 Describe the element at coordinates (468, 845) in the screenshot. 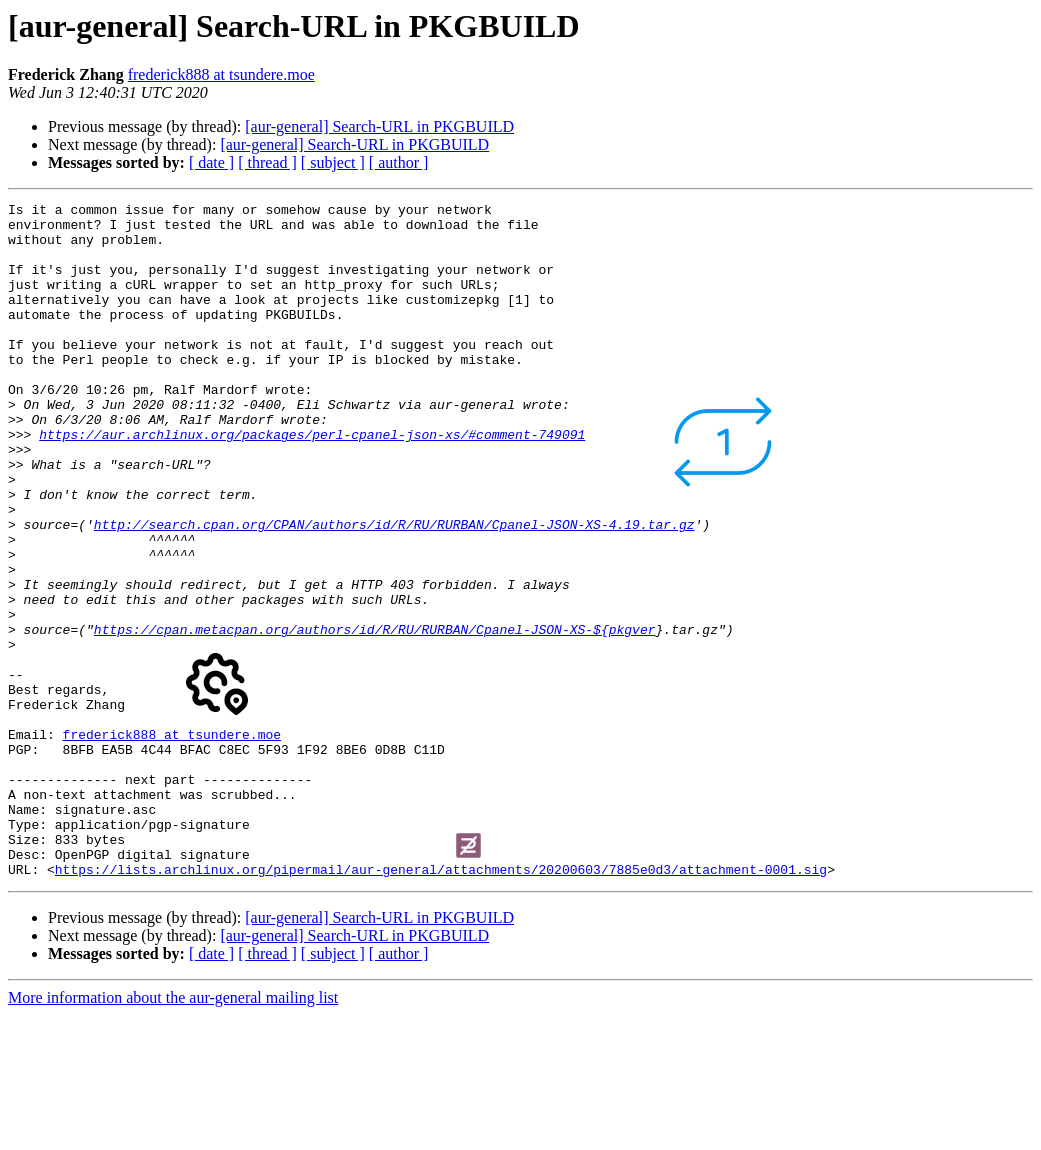

I see `indicates set is not a superset of another set` at that location.